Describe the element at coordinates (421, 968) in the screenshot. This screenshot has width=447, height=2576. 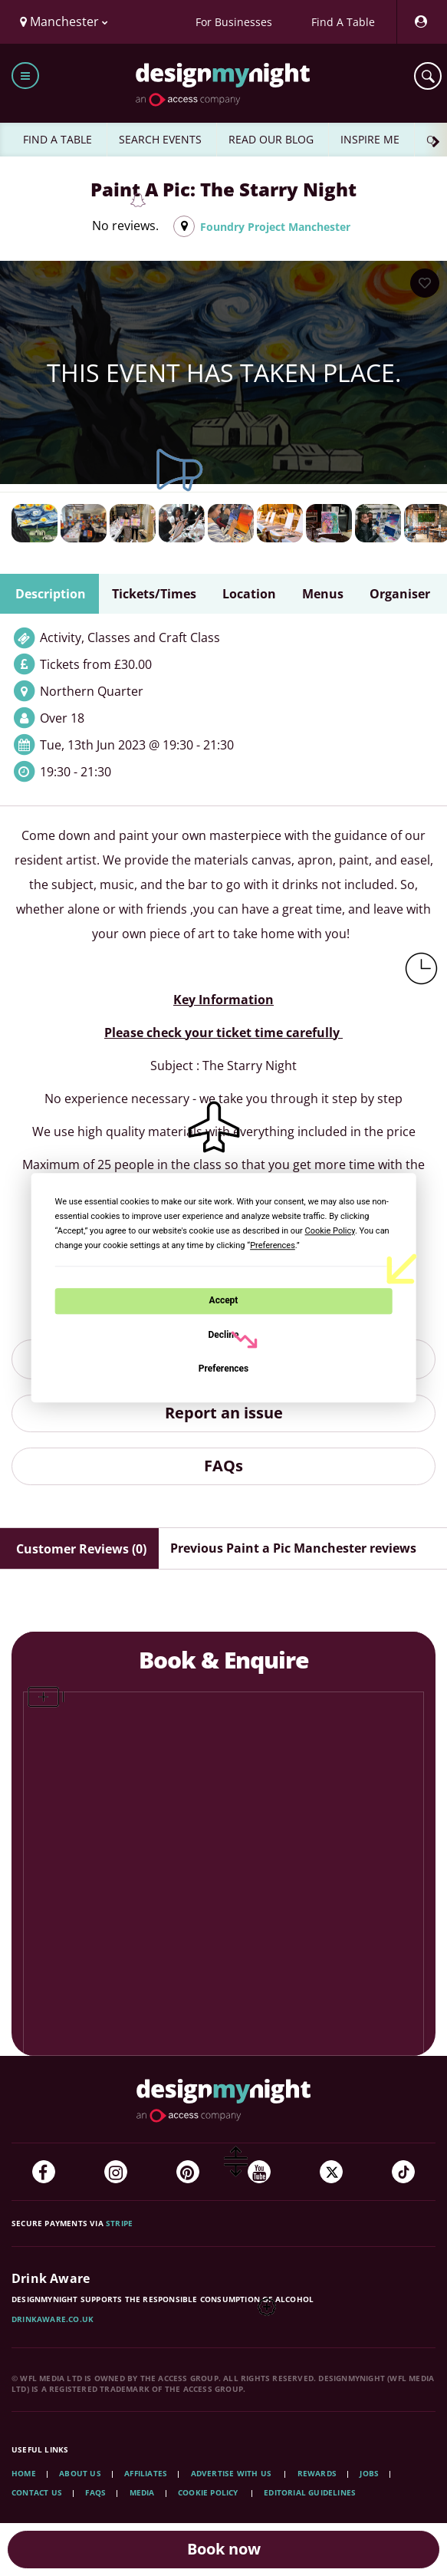
I see `view current time` at that location.